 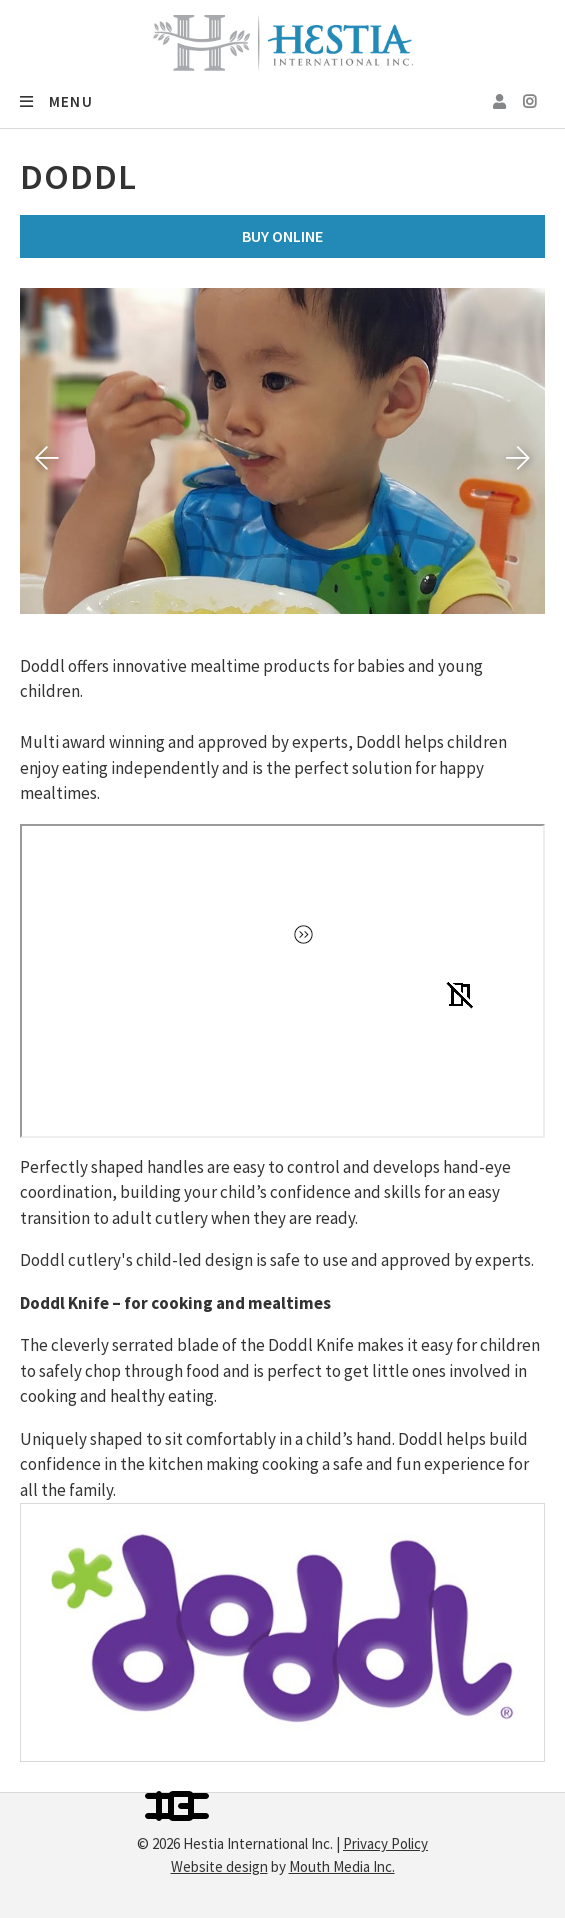 What do you see at coordinates (177, 1806) in the screenshot?
I see `adjust clothing or accessory settings` at bounding box center [177, 1806].